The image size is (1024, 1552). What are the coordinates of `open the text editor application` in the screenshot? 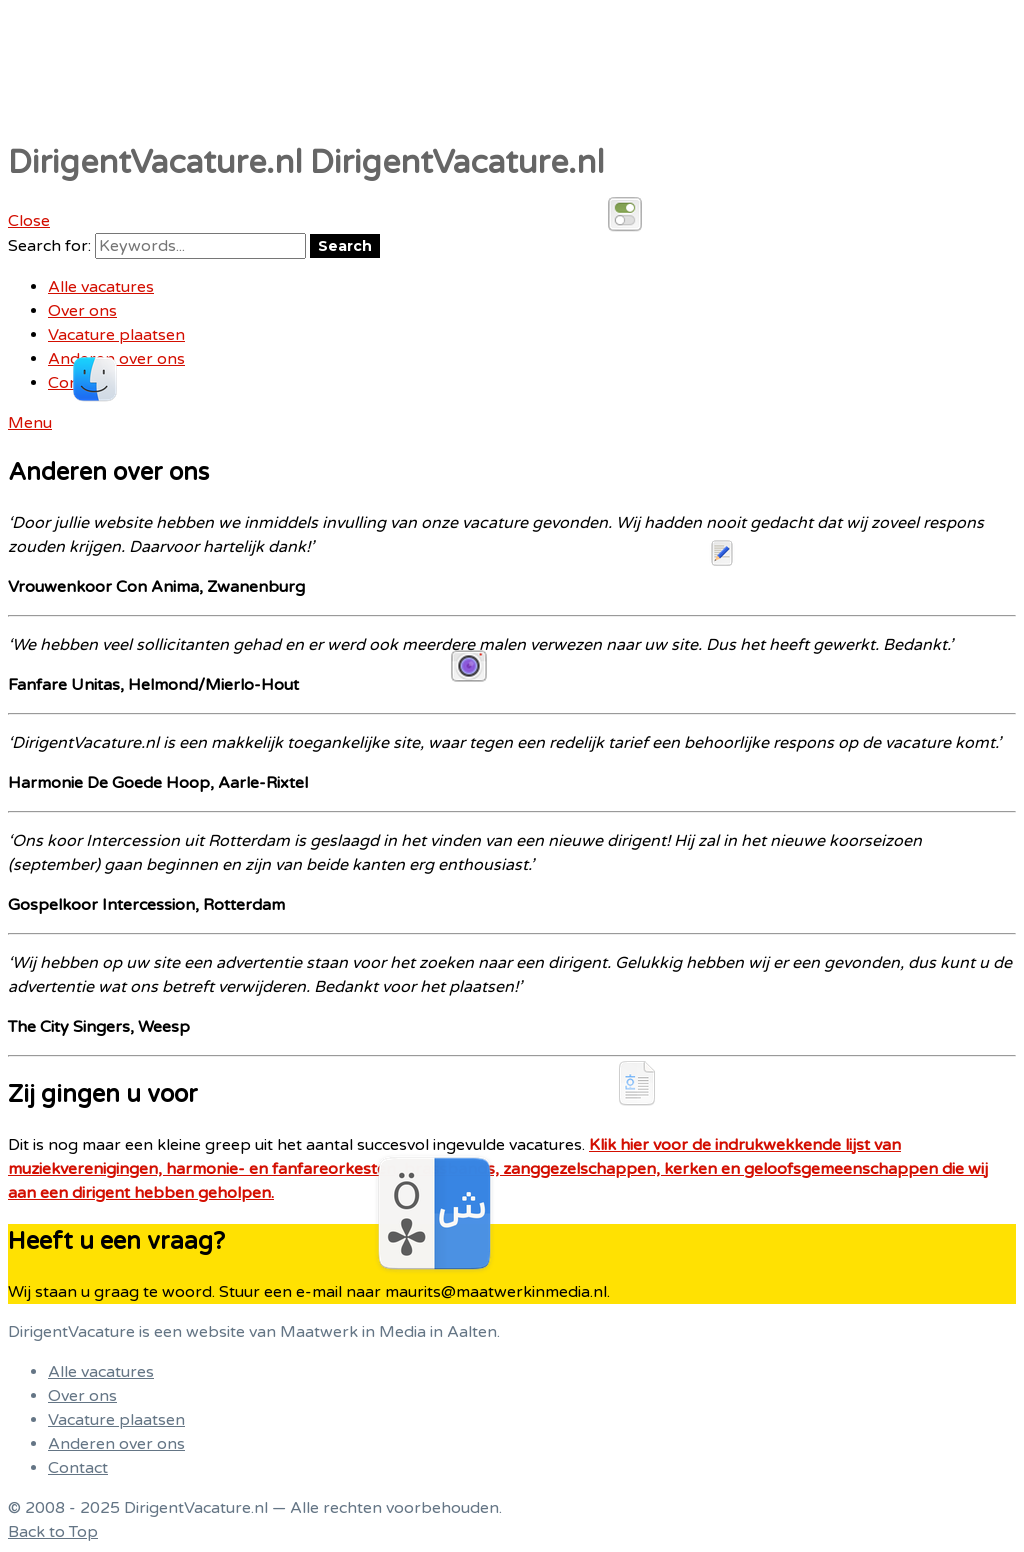 It's located at (722, 553).